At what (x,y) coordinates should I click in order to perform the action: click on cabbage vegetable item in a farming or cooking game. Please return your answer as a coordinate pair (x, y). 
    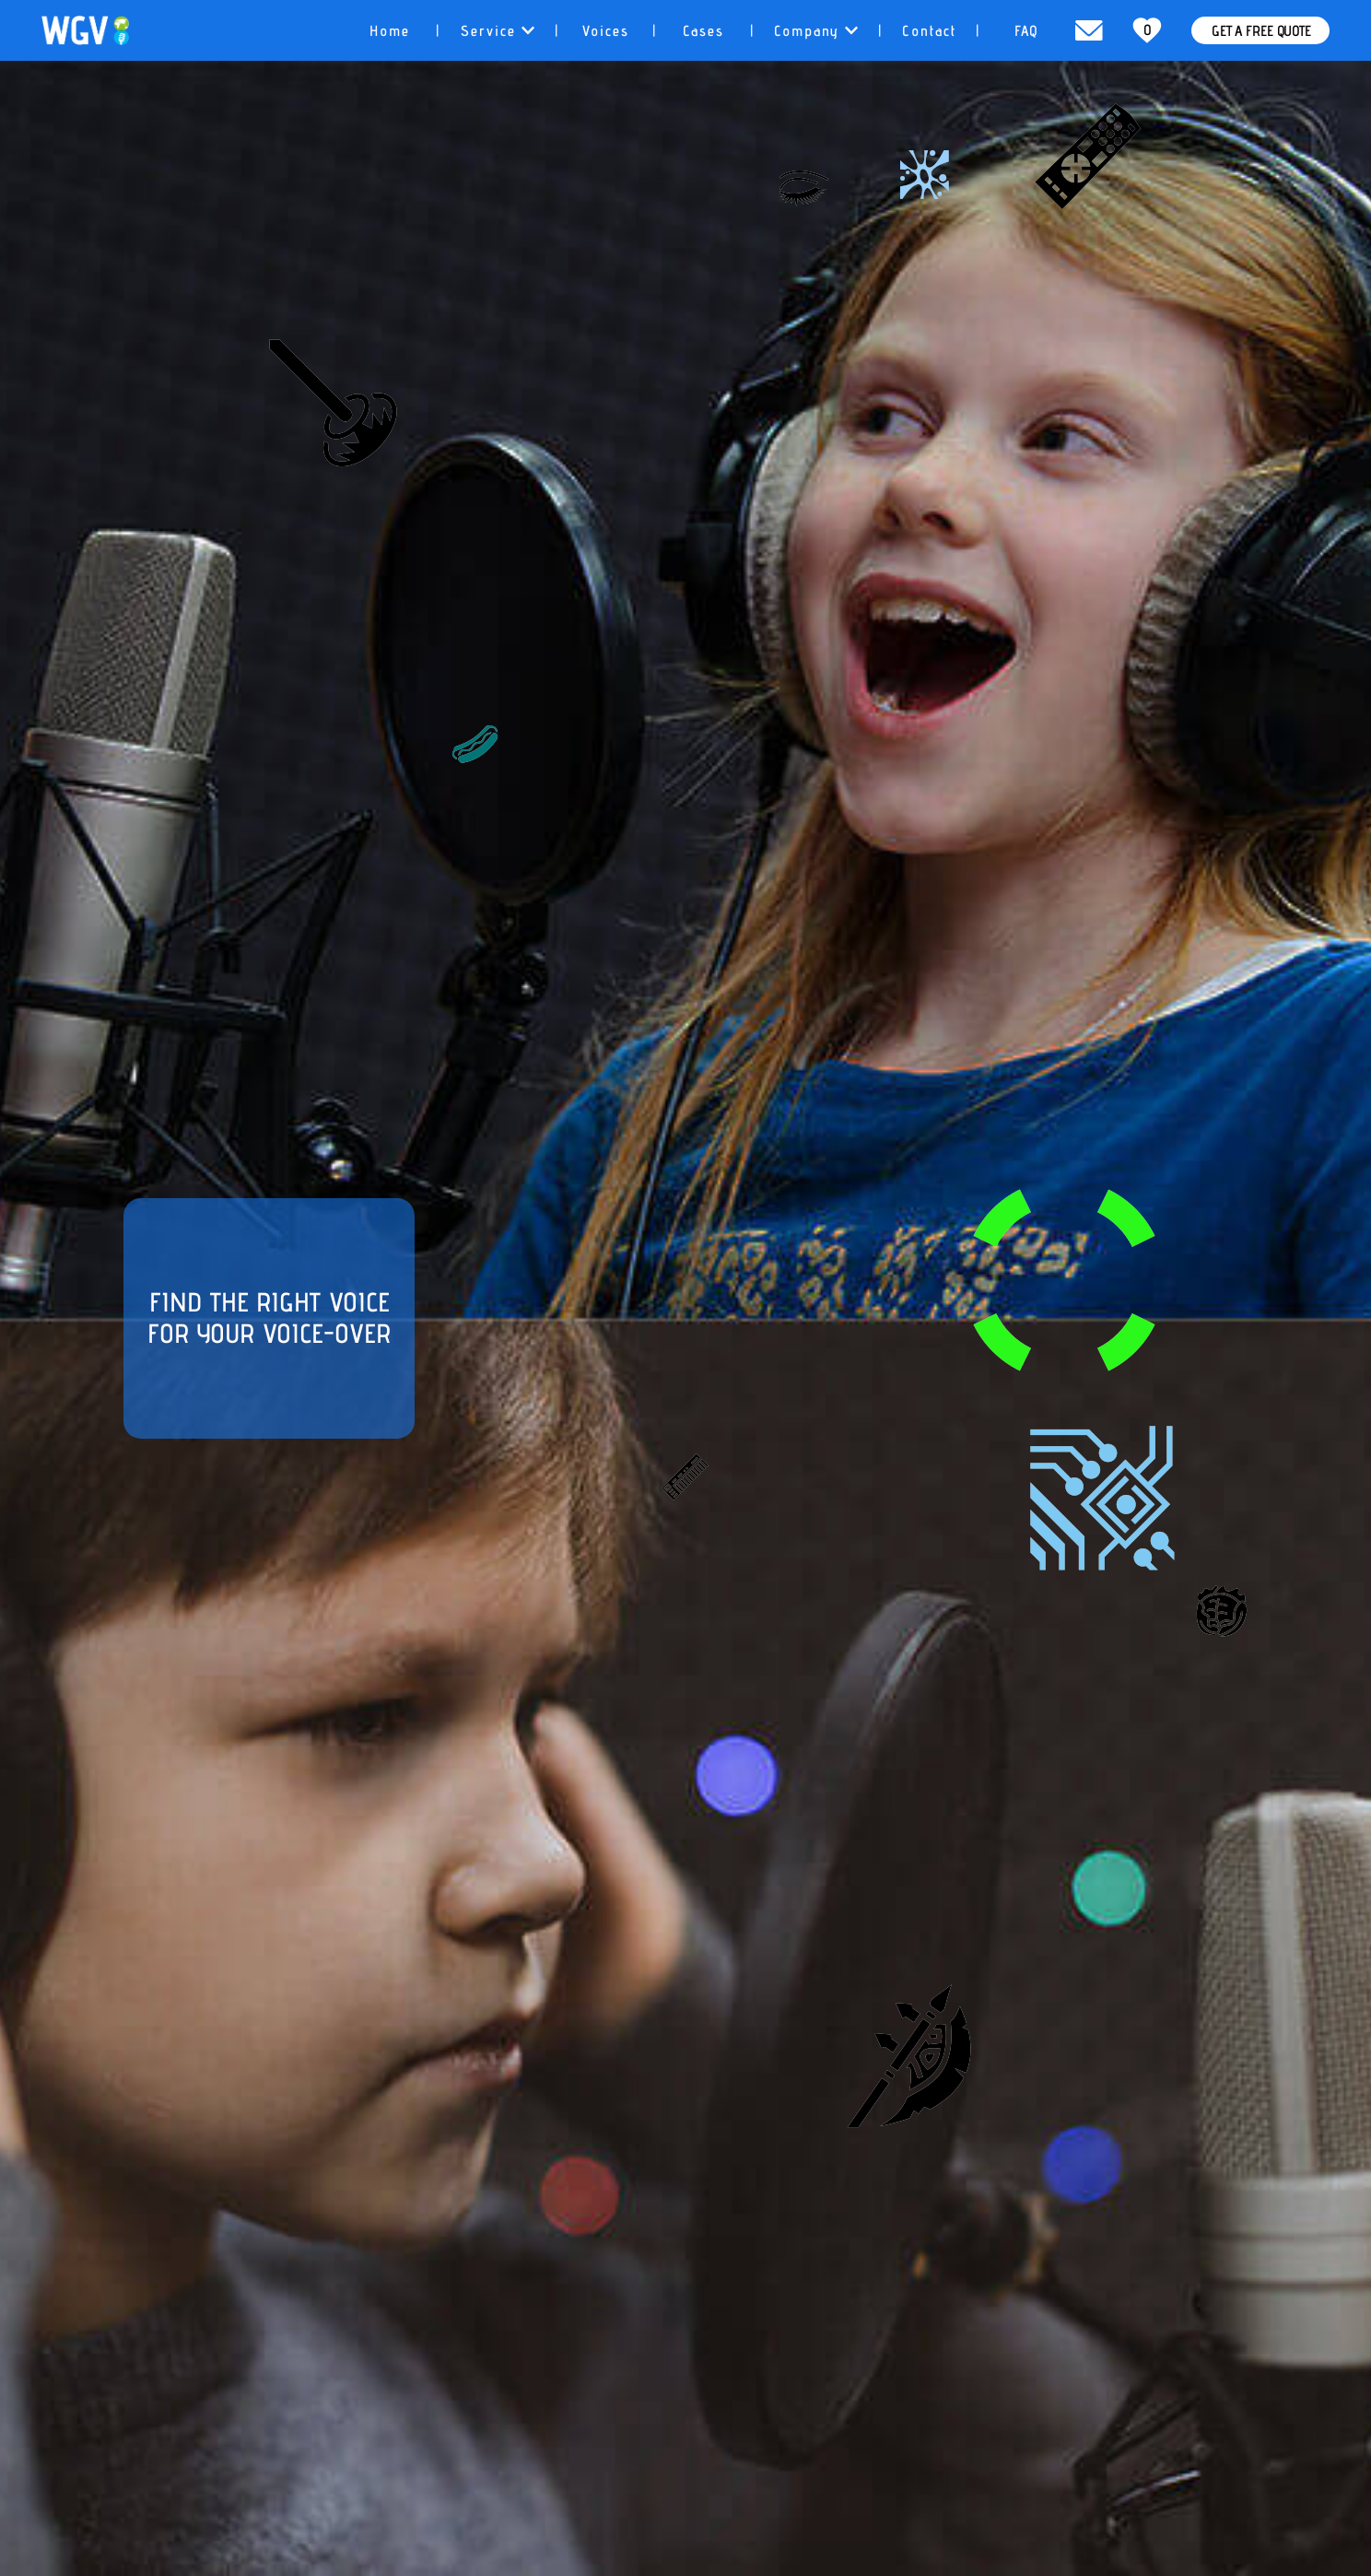
    Looking at the image, I should click on (1222, 1611).